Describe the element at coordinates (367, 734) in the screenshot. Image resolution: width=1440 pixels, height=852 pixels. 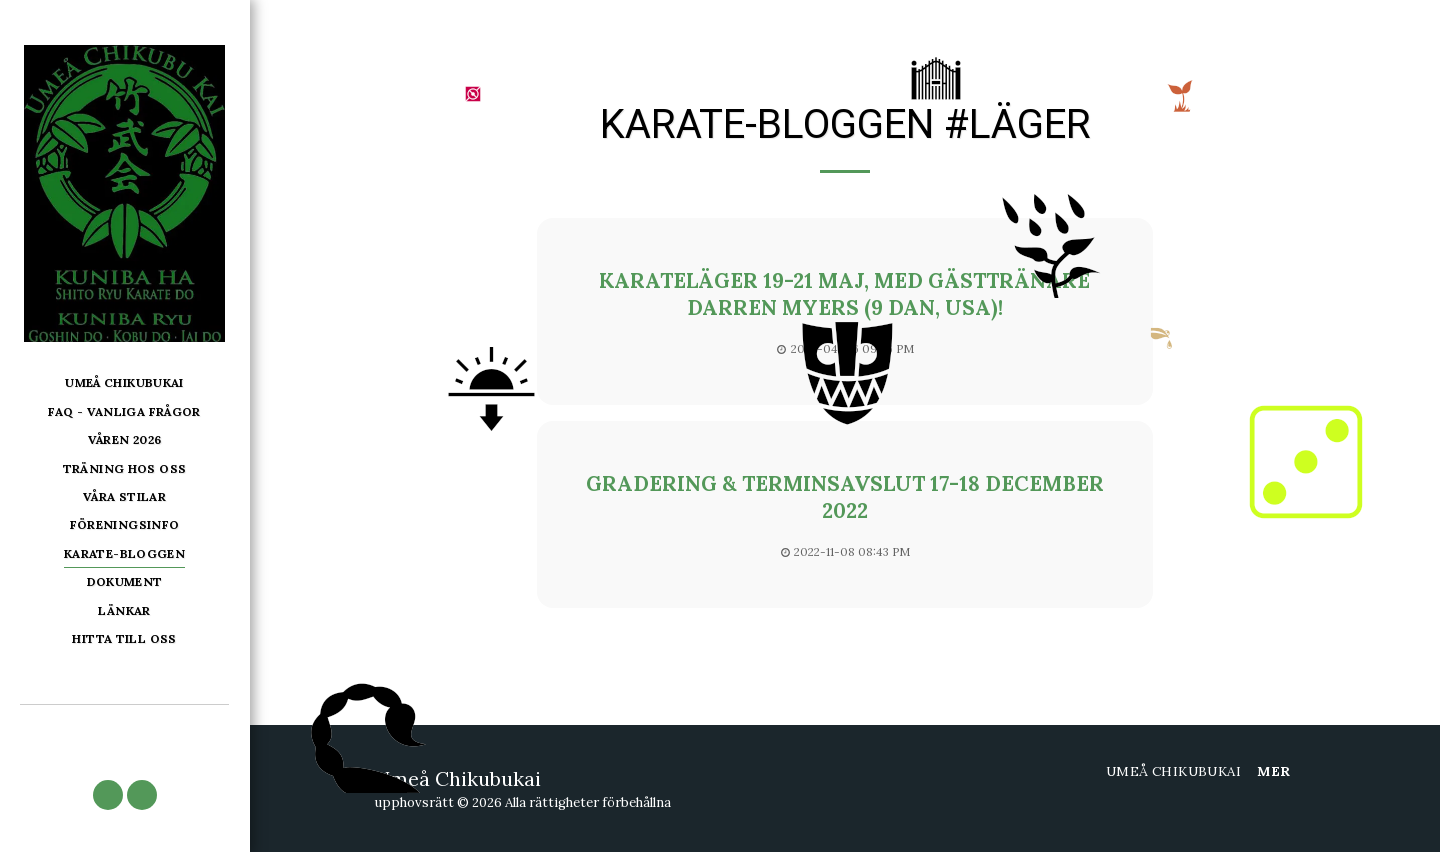
I see `scorpion creature or enemy type in a game` at that location.